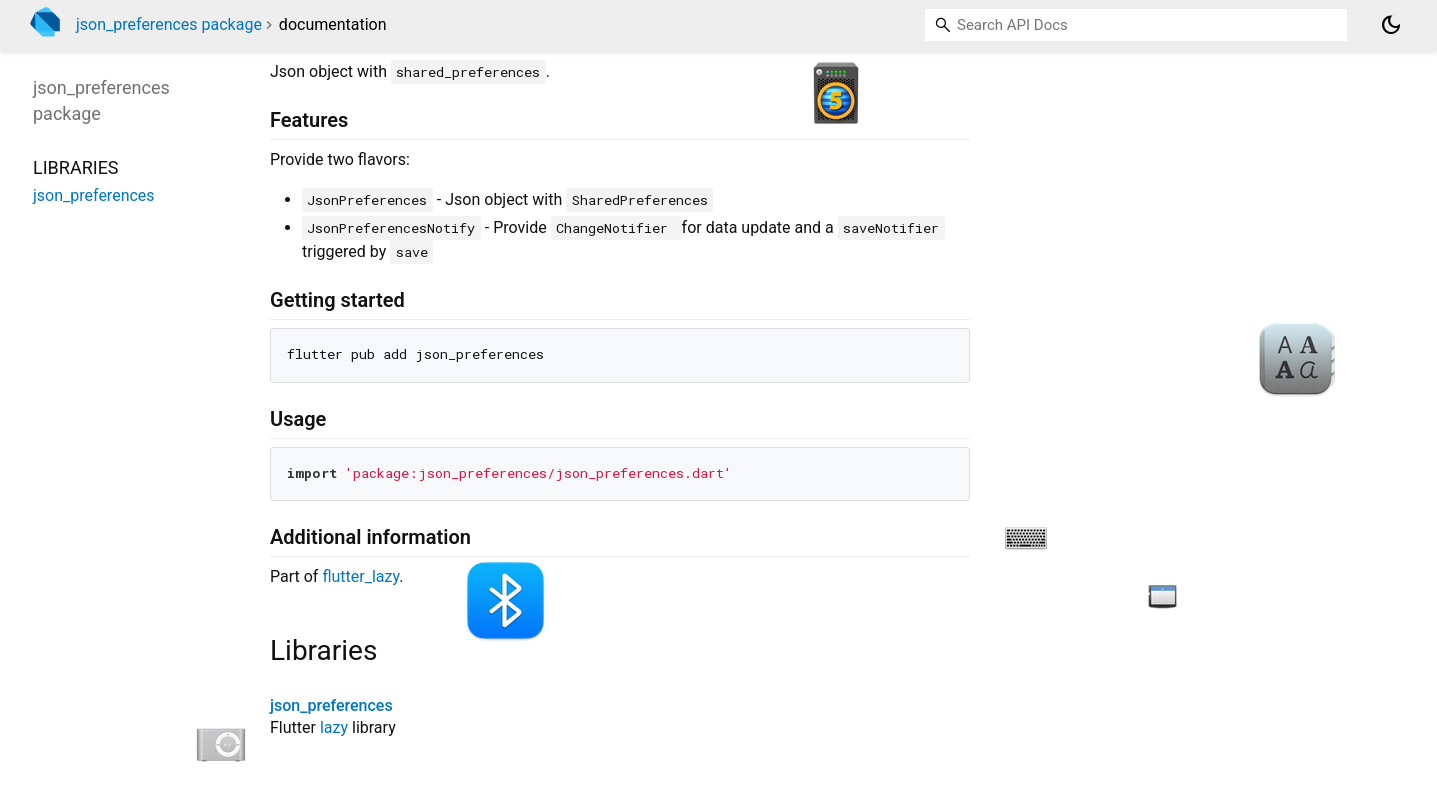 The width and height of the screenshot is (1437, 811). What do you see at coordinates (1295, 358) in the screenshot?
I see `open font book to manage installed fonts` at bounding box center [1295, 358].